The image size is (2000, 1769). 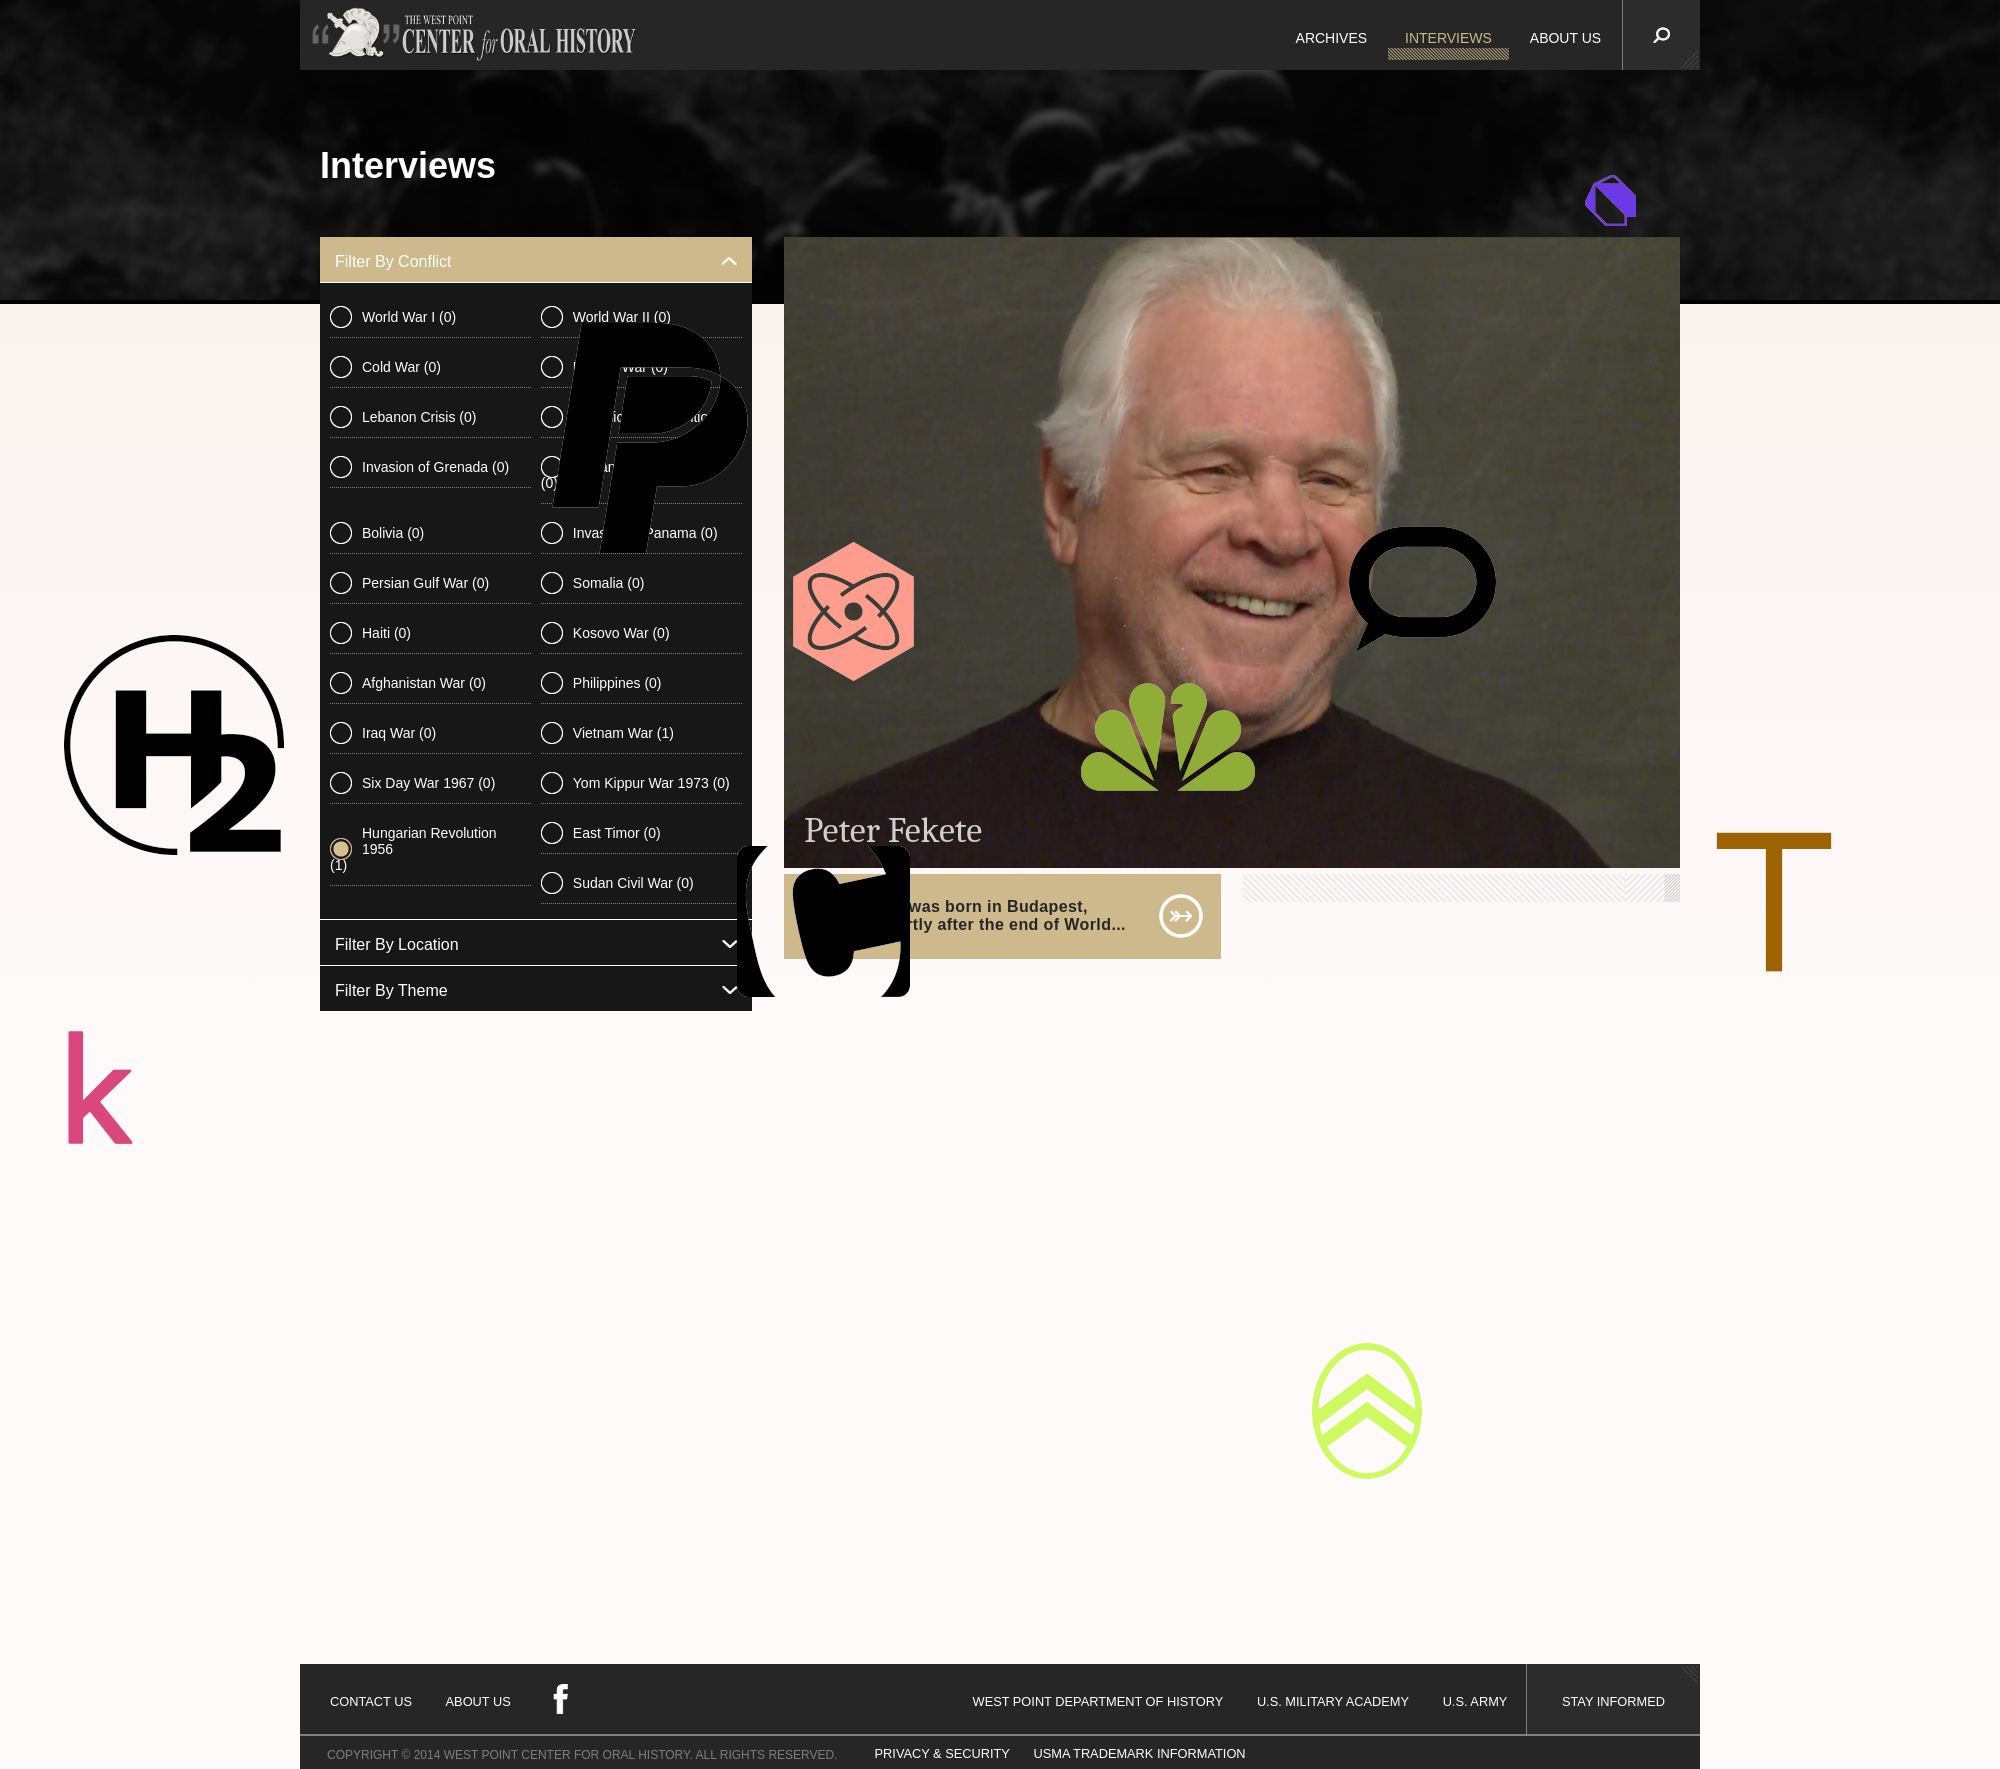 I want to click on visit The Conversation website, so click(x=1422, y=589).